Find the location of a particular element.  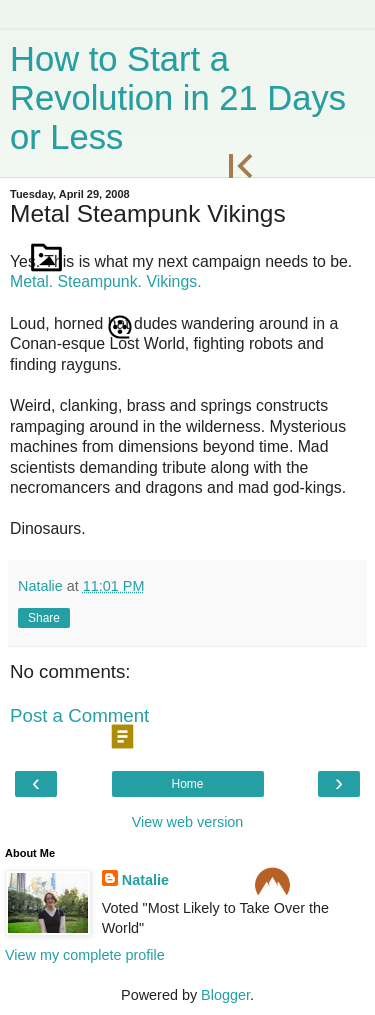

open the NordVPN app is located at coordinates (272, 881).